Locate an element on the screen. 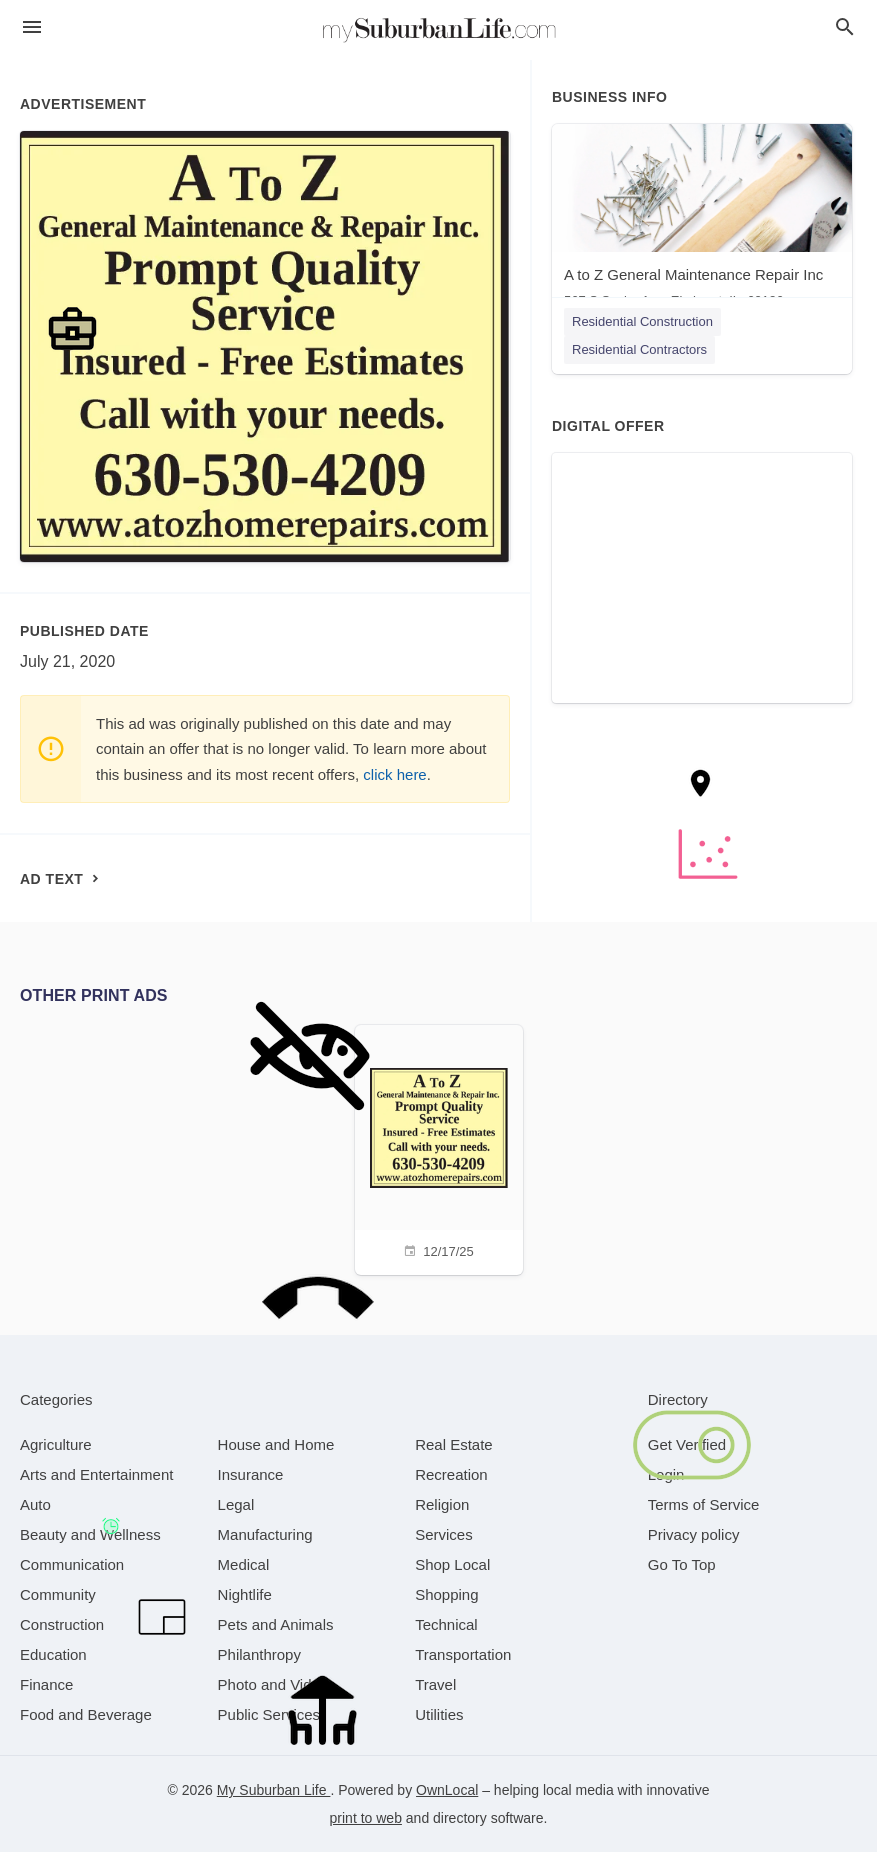 The image size is (877, 1852). view scatter plot data is located at coordinates (708, 854).